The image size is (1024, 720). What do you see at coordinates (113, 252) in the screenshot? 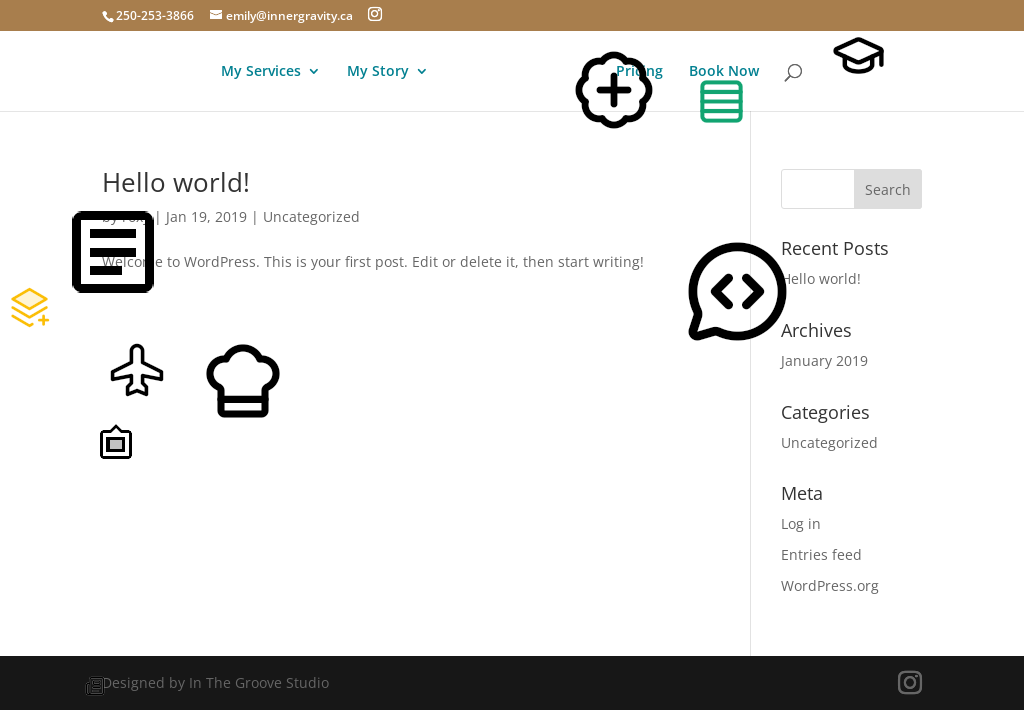
I see `view article or document` at bounding box center [113, 252].